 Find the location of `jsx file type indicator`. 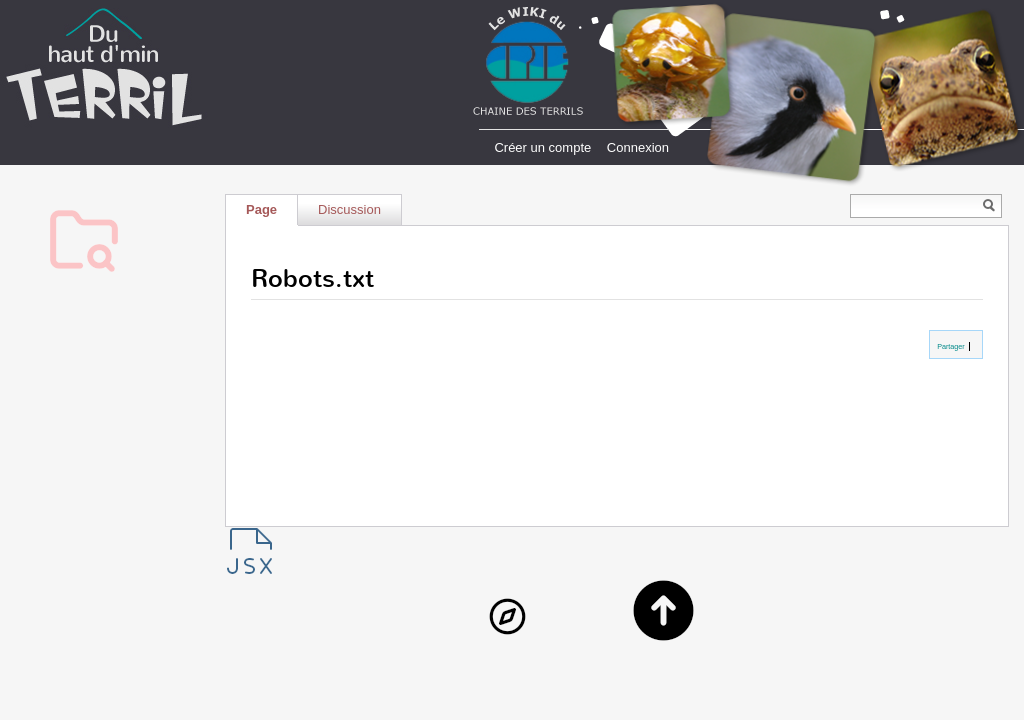

jsx file type indicator is located at coordinates (251, 553).